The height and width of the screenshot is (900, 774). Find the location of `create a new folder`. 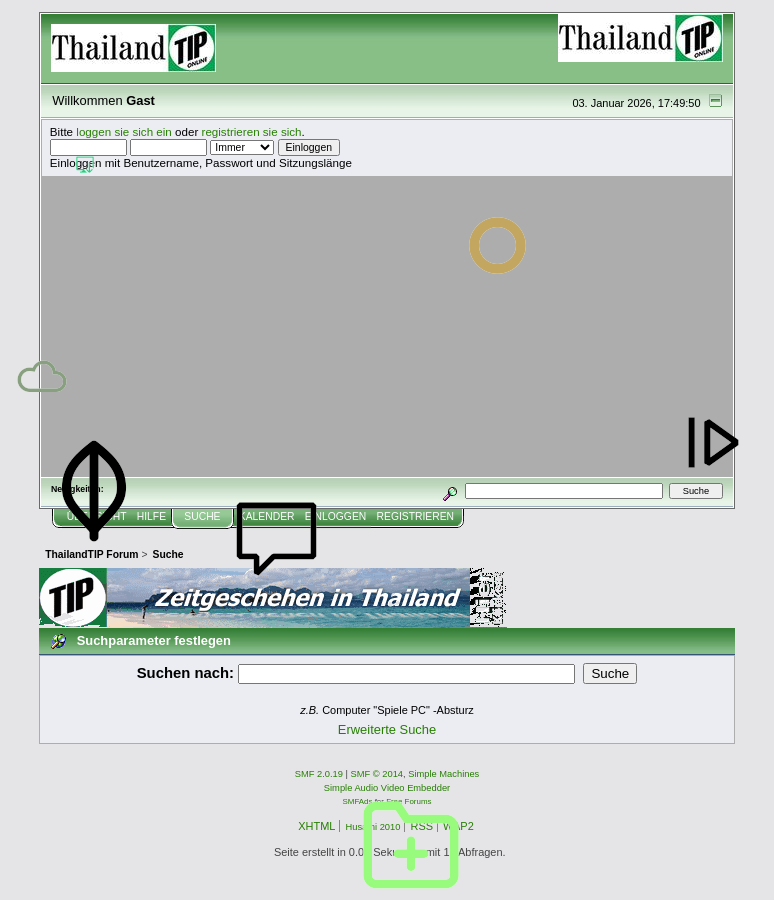

create a new folder is located at coordinates (411, 845).